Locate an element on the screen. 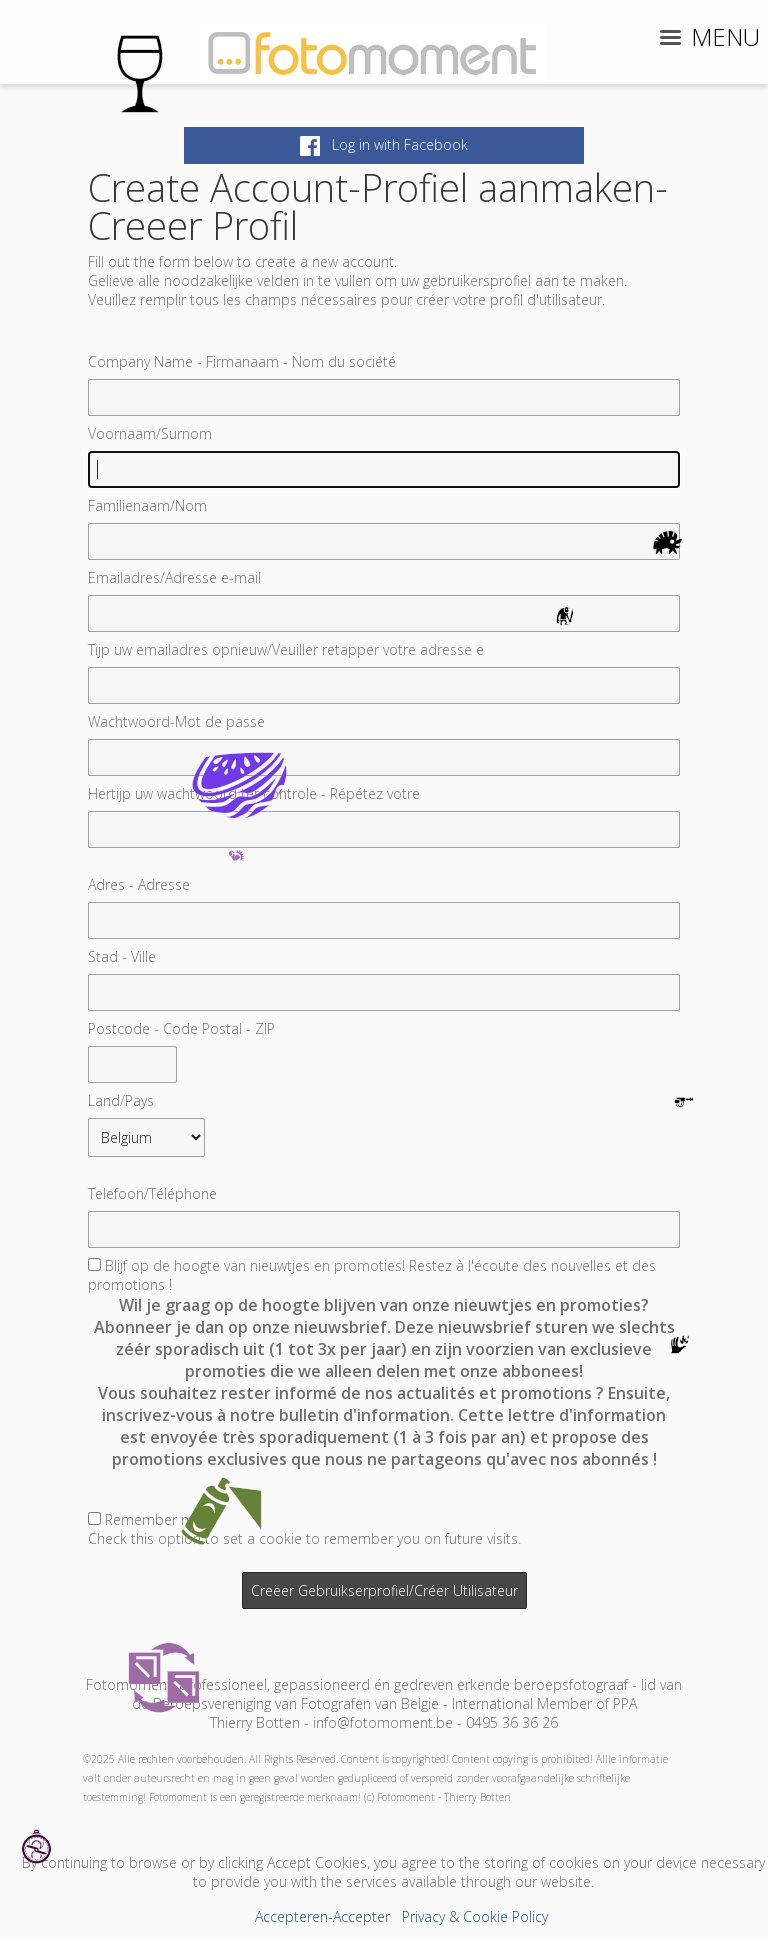 The width and height of the screenshot is (768, 1939). browse wine or beverage options is located at coordinates (140, 74).